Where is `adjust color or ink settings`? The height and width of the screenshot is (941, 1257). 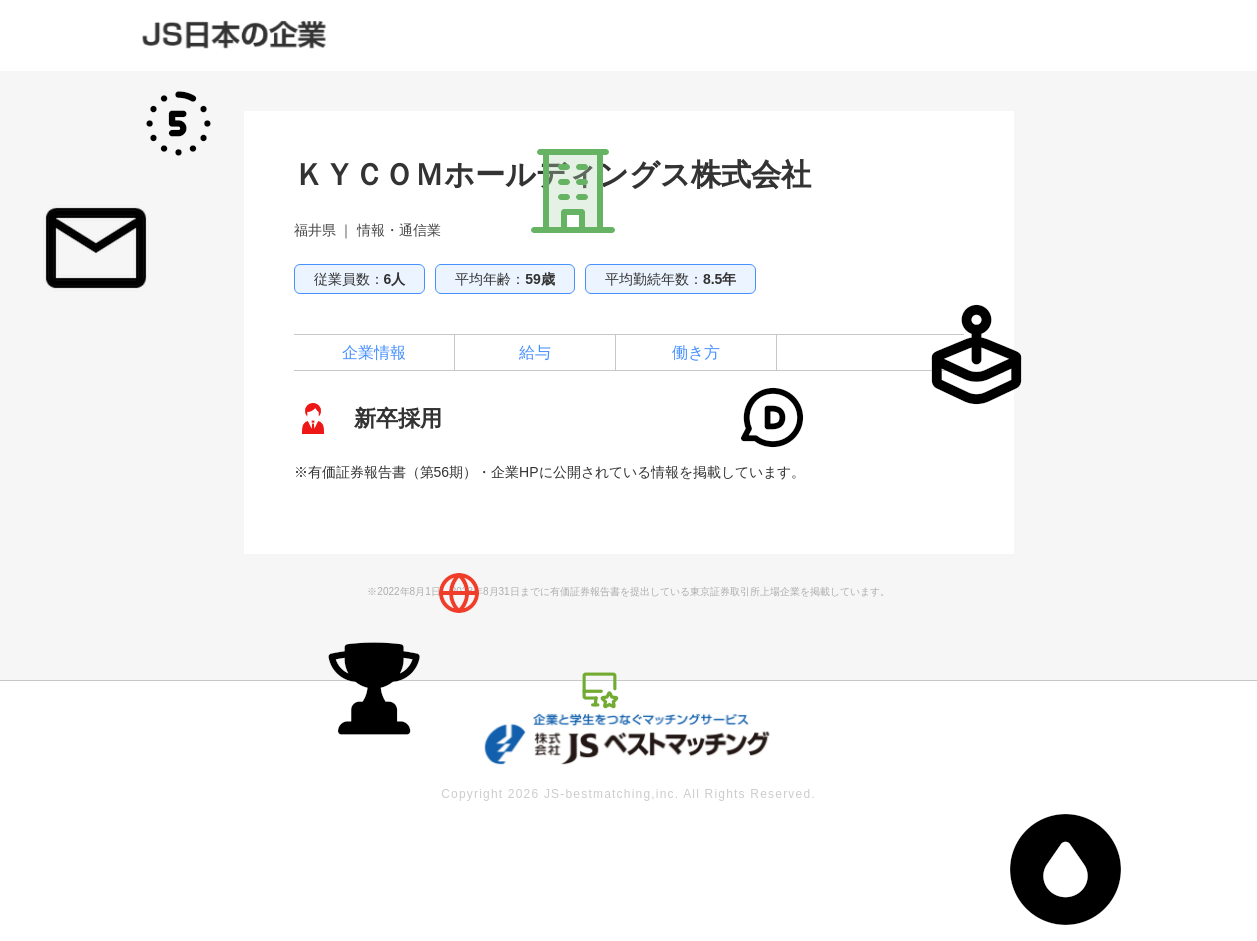 adjust color or ink settings is located at coordinates (1065, 869).